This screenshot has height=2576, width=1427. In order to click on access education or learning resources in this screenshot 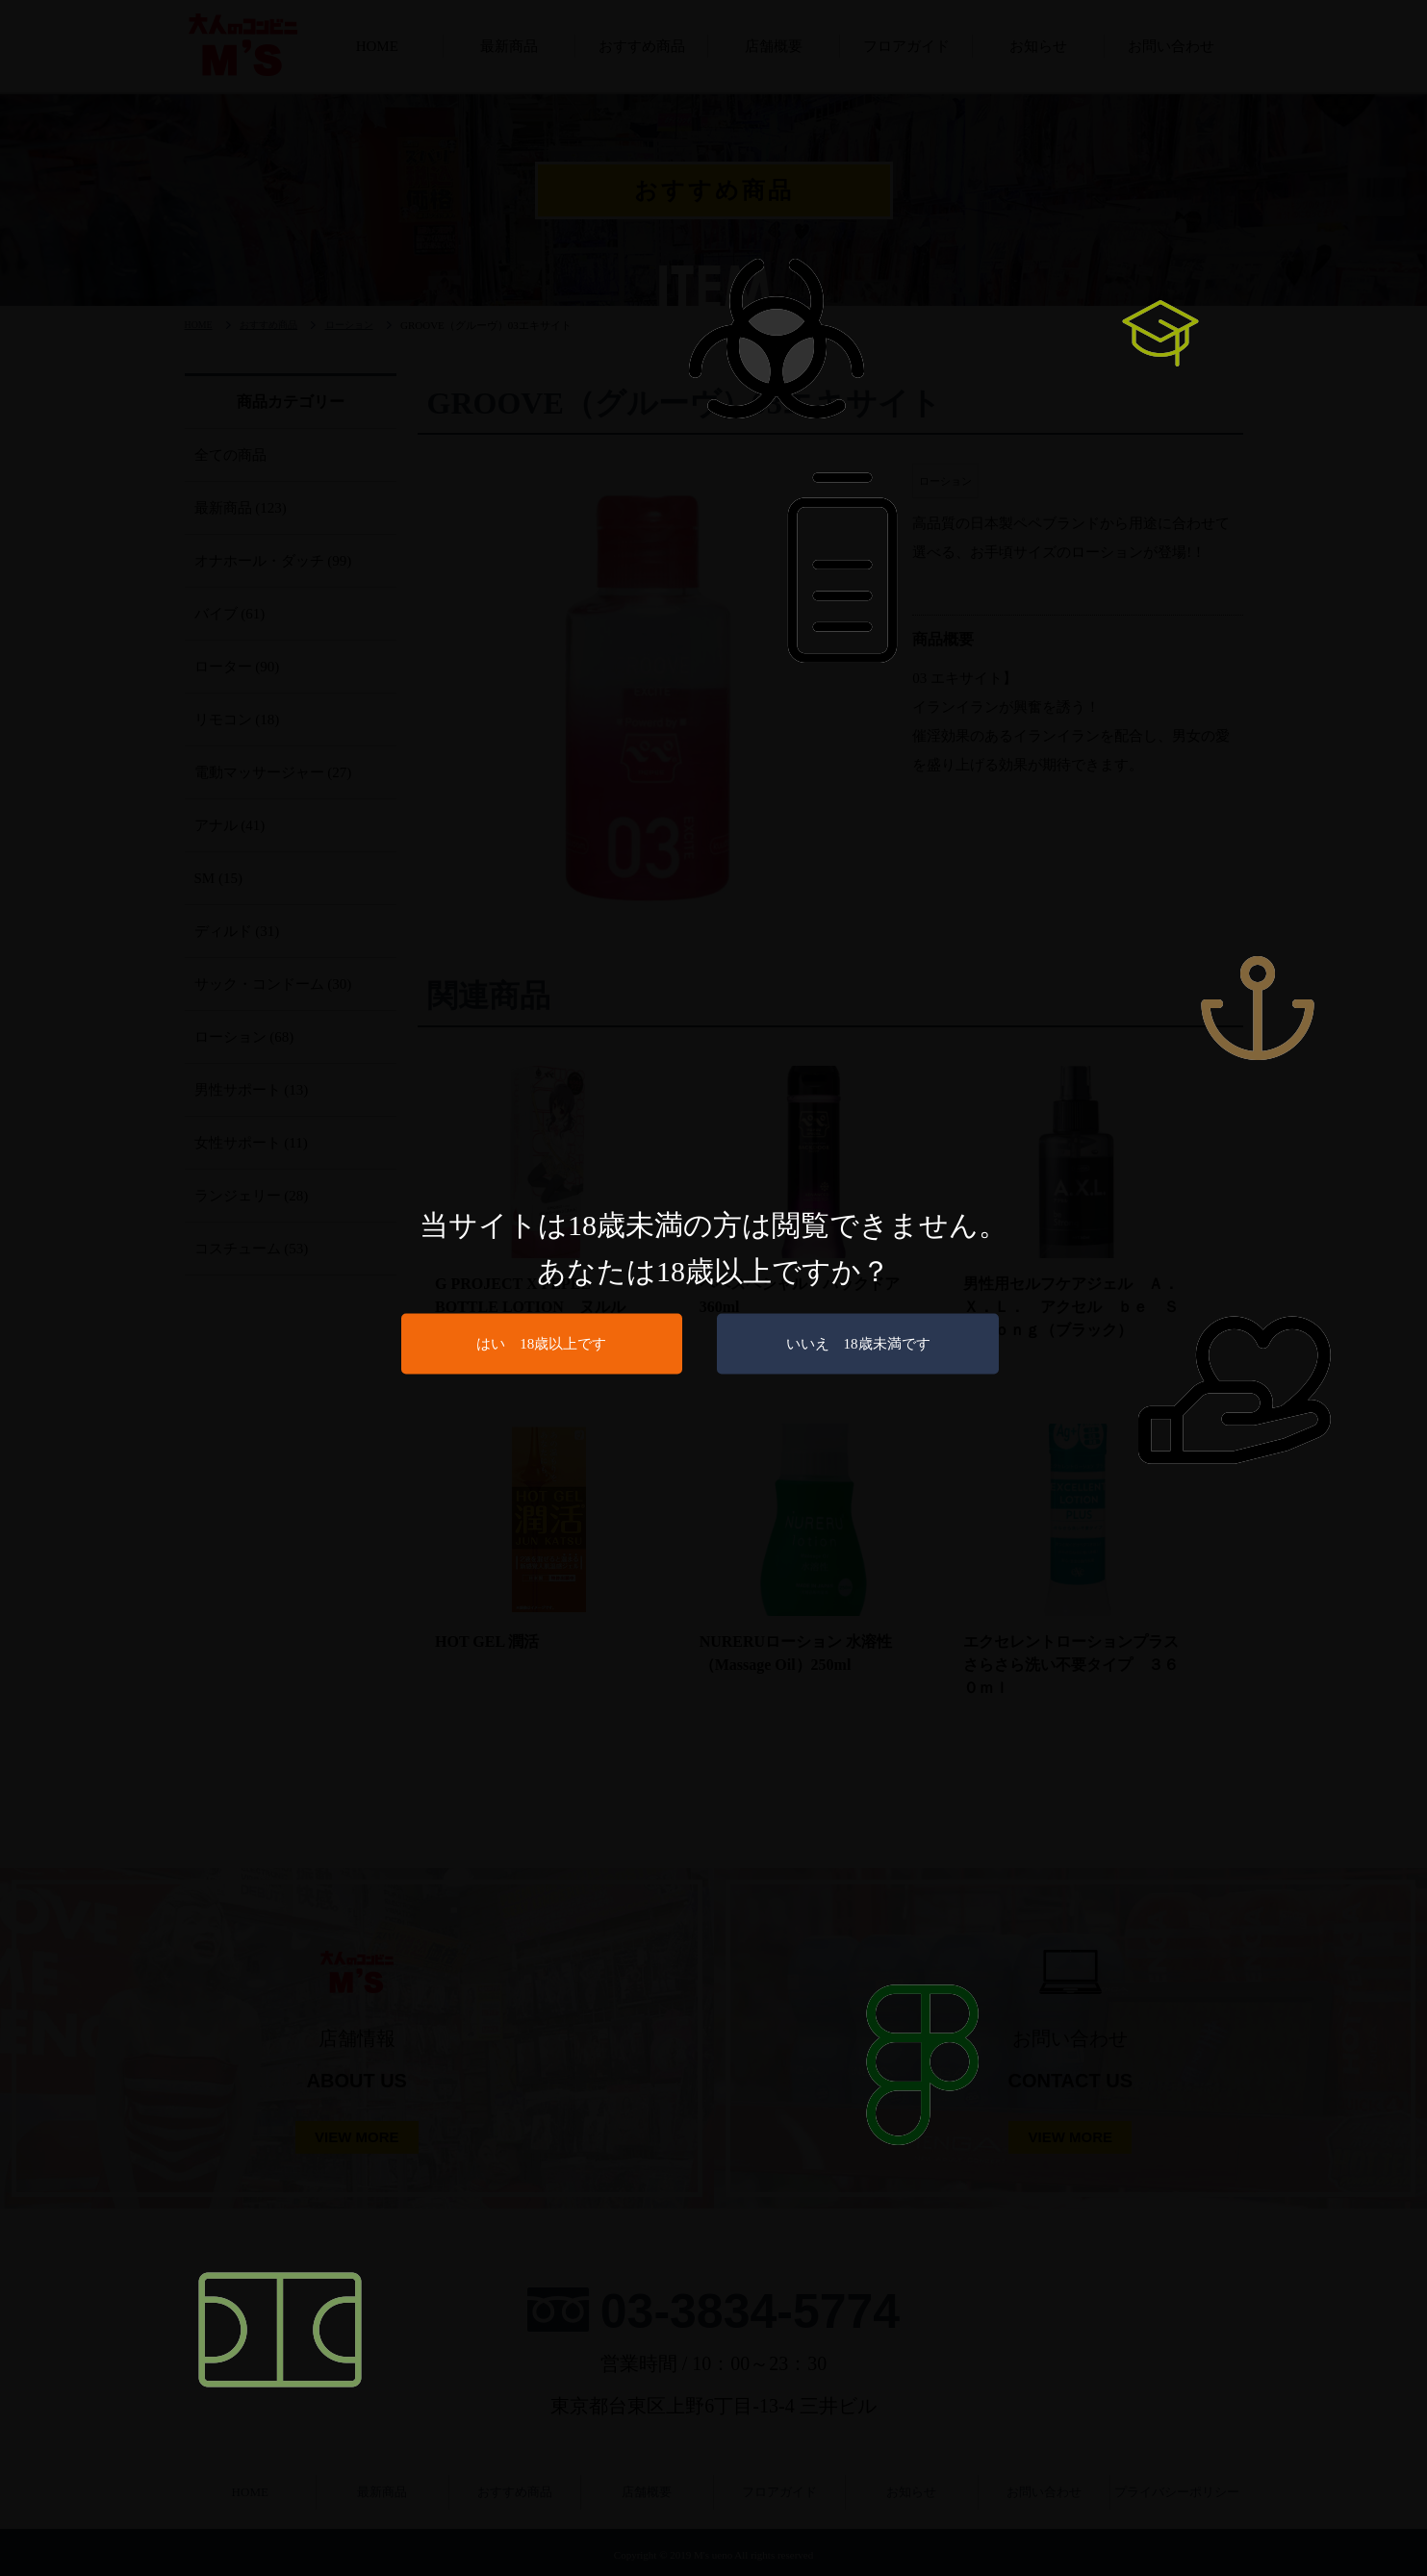, I will do `click(1160, 331)`.